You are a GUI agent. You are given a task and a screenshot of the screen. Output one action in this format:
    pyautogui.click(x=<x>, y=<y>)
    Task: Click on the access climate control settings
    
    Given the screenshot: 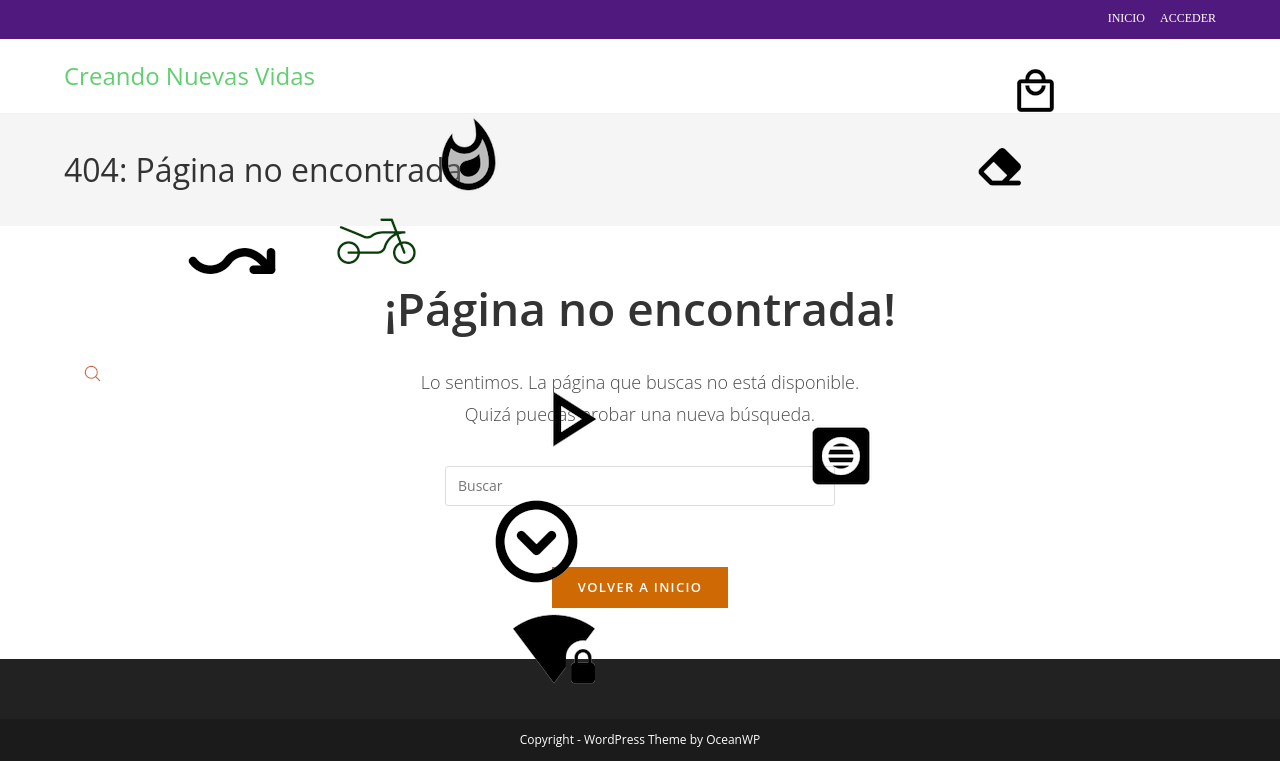 What is the action you would take?
    pyautogui.click(x=841, y=456)
    